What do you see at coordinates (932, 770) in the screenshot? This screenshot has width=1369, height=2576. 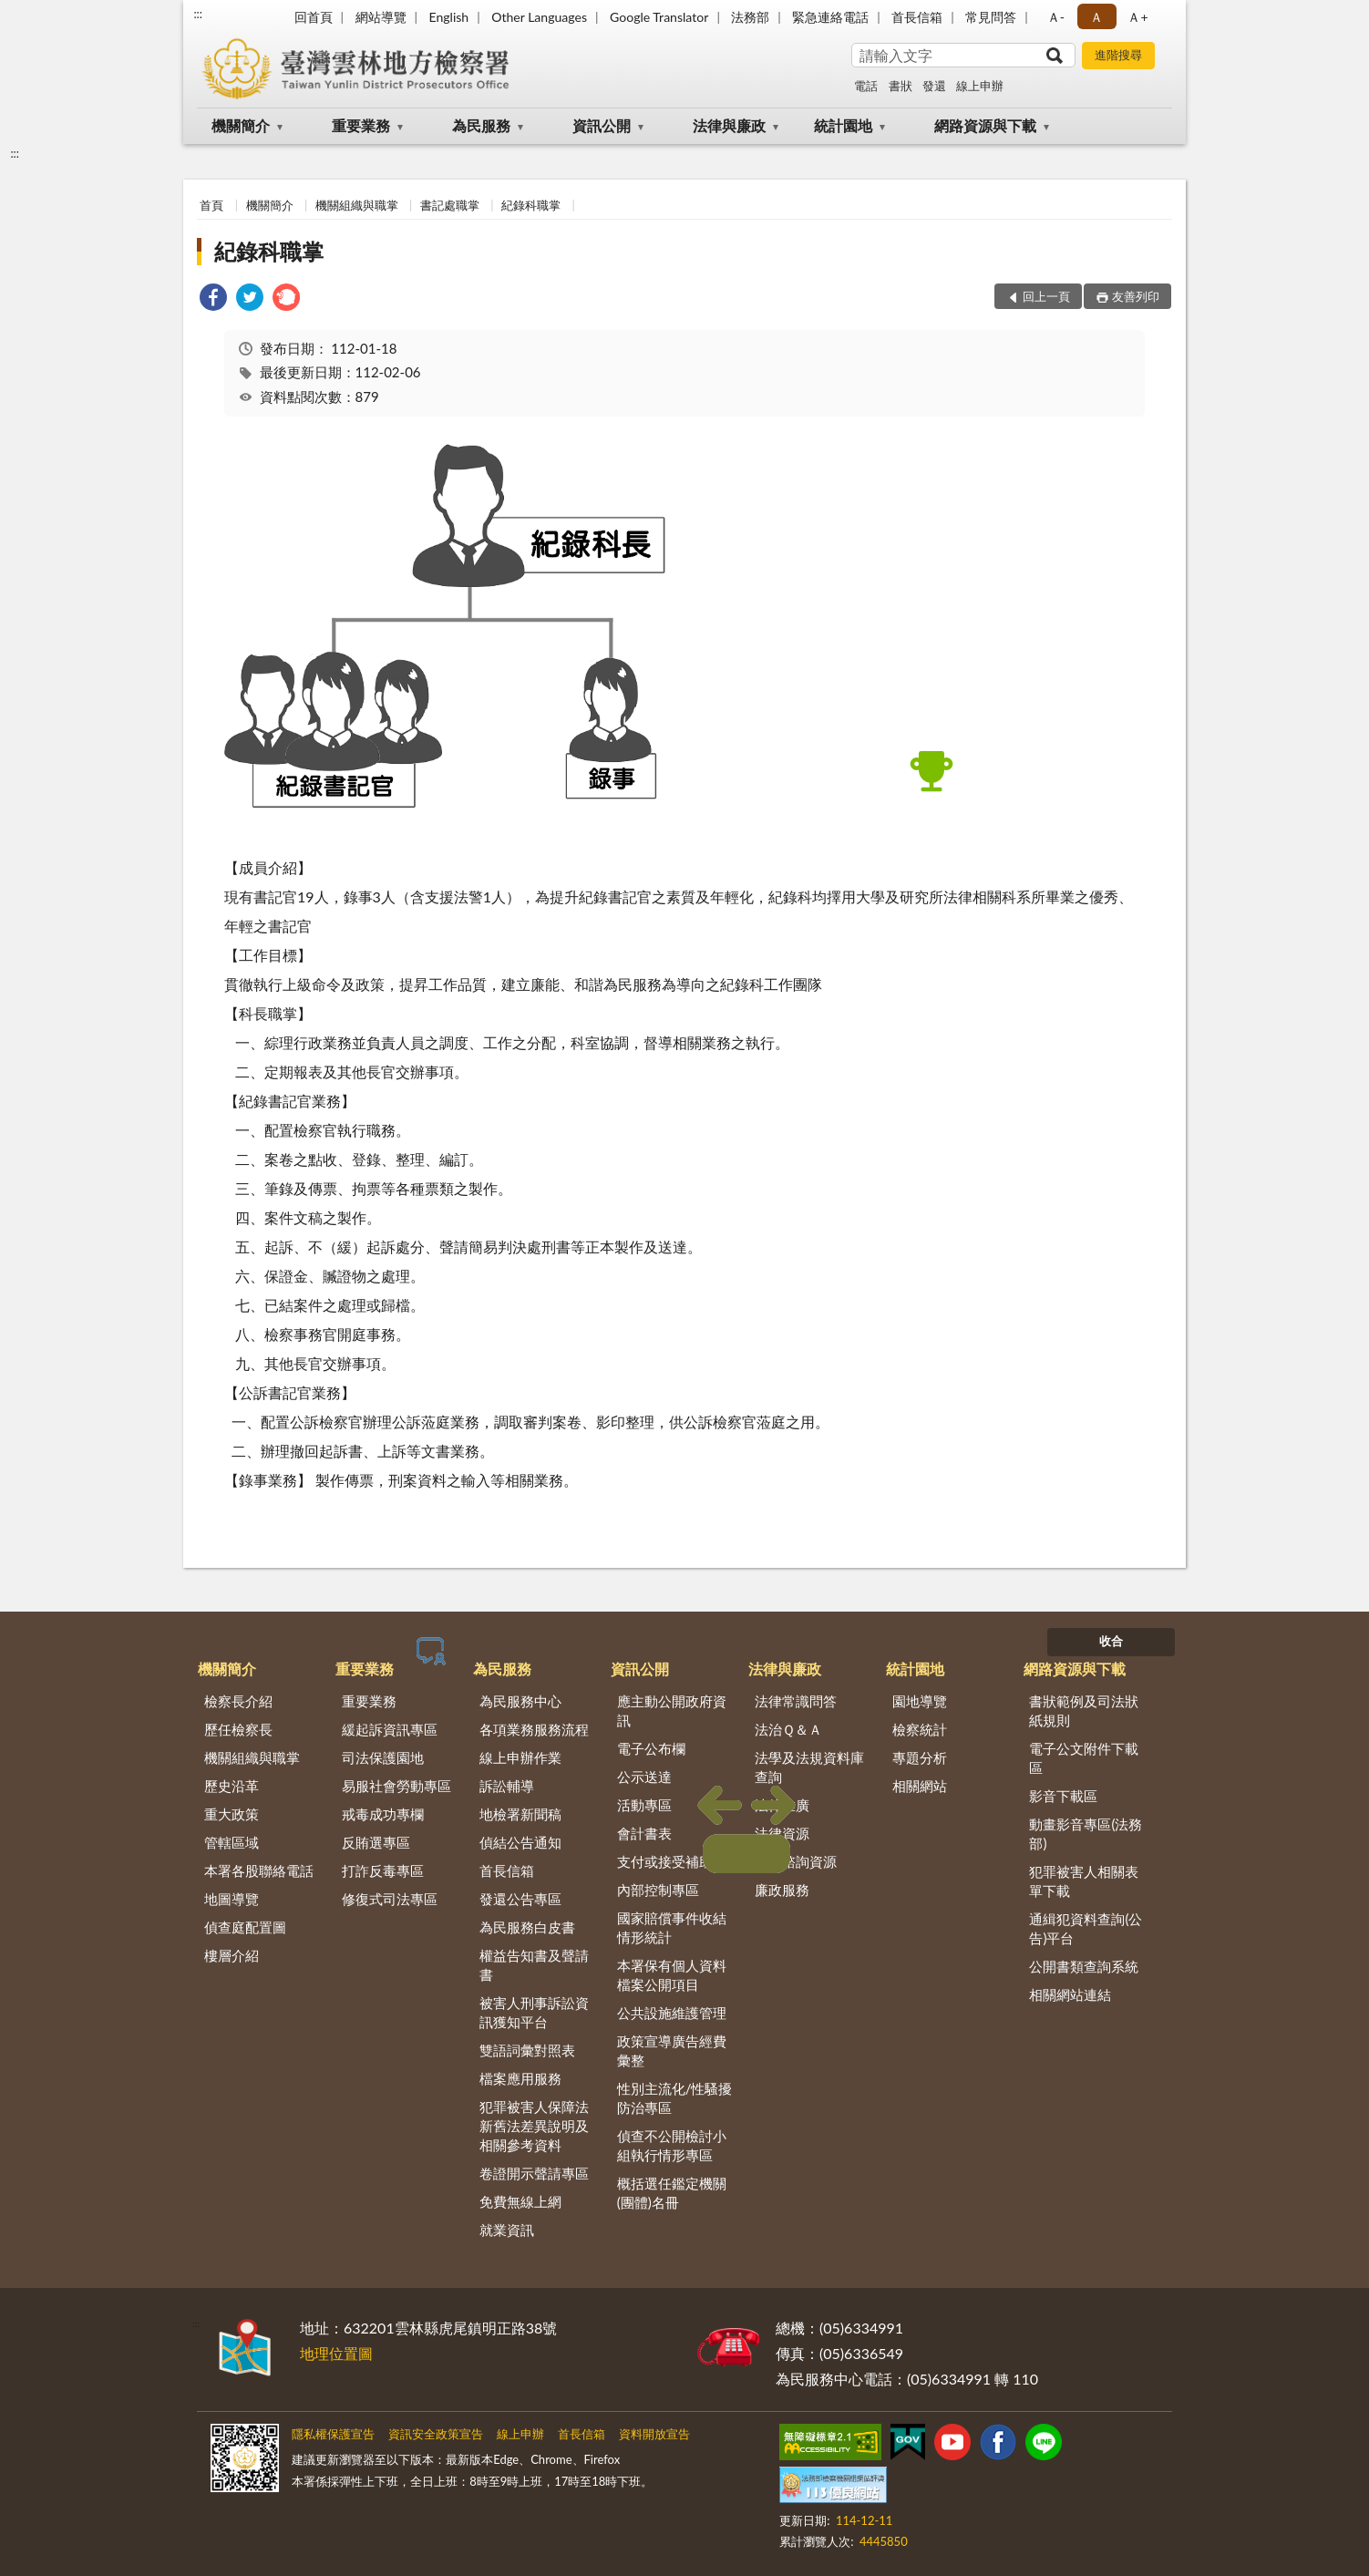 I see `view achievements or awards` at bounding box center [932, 770].